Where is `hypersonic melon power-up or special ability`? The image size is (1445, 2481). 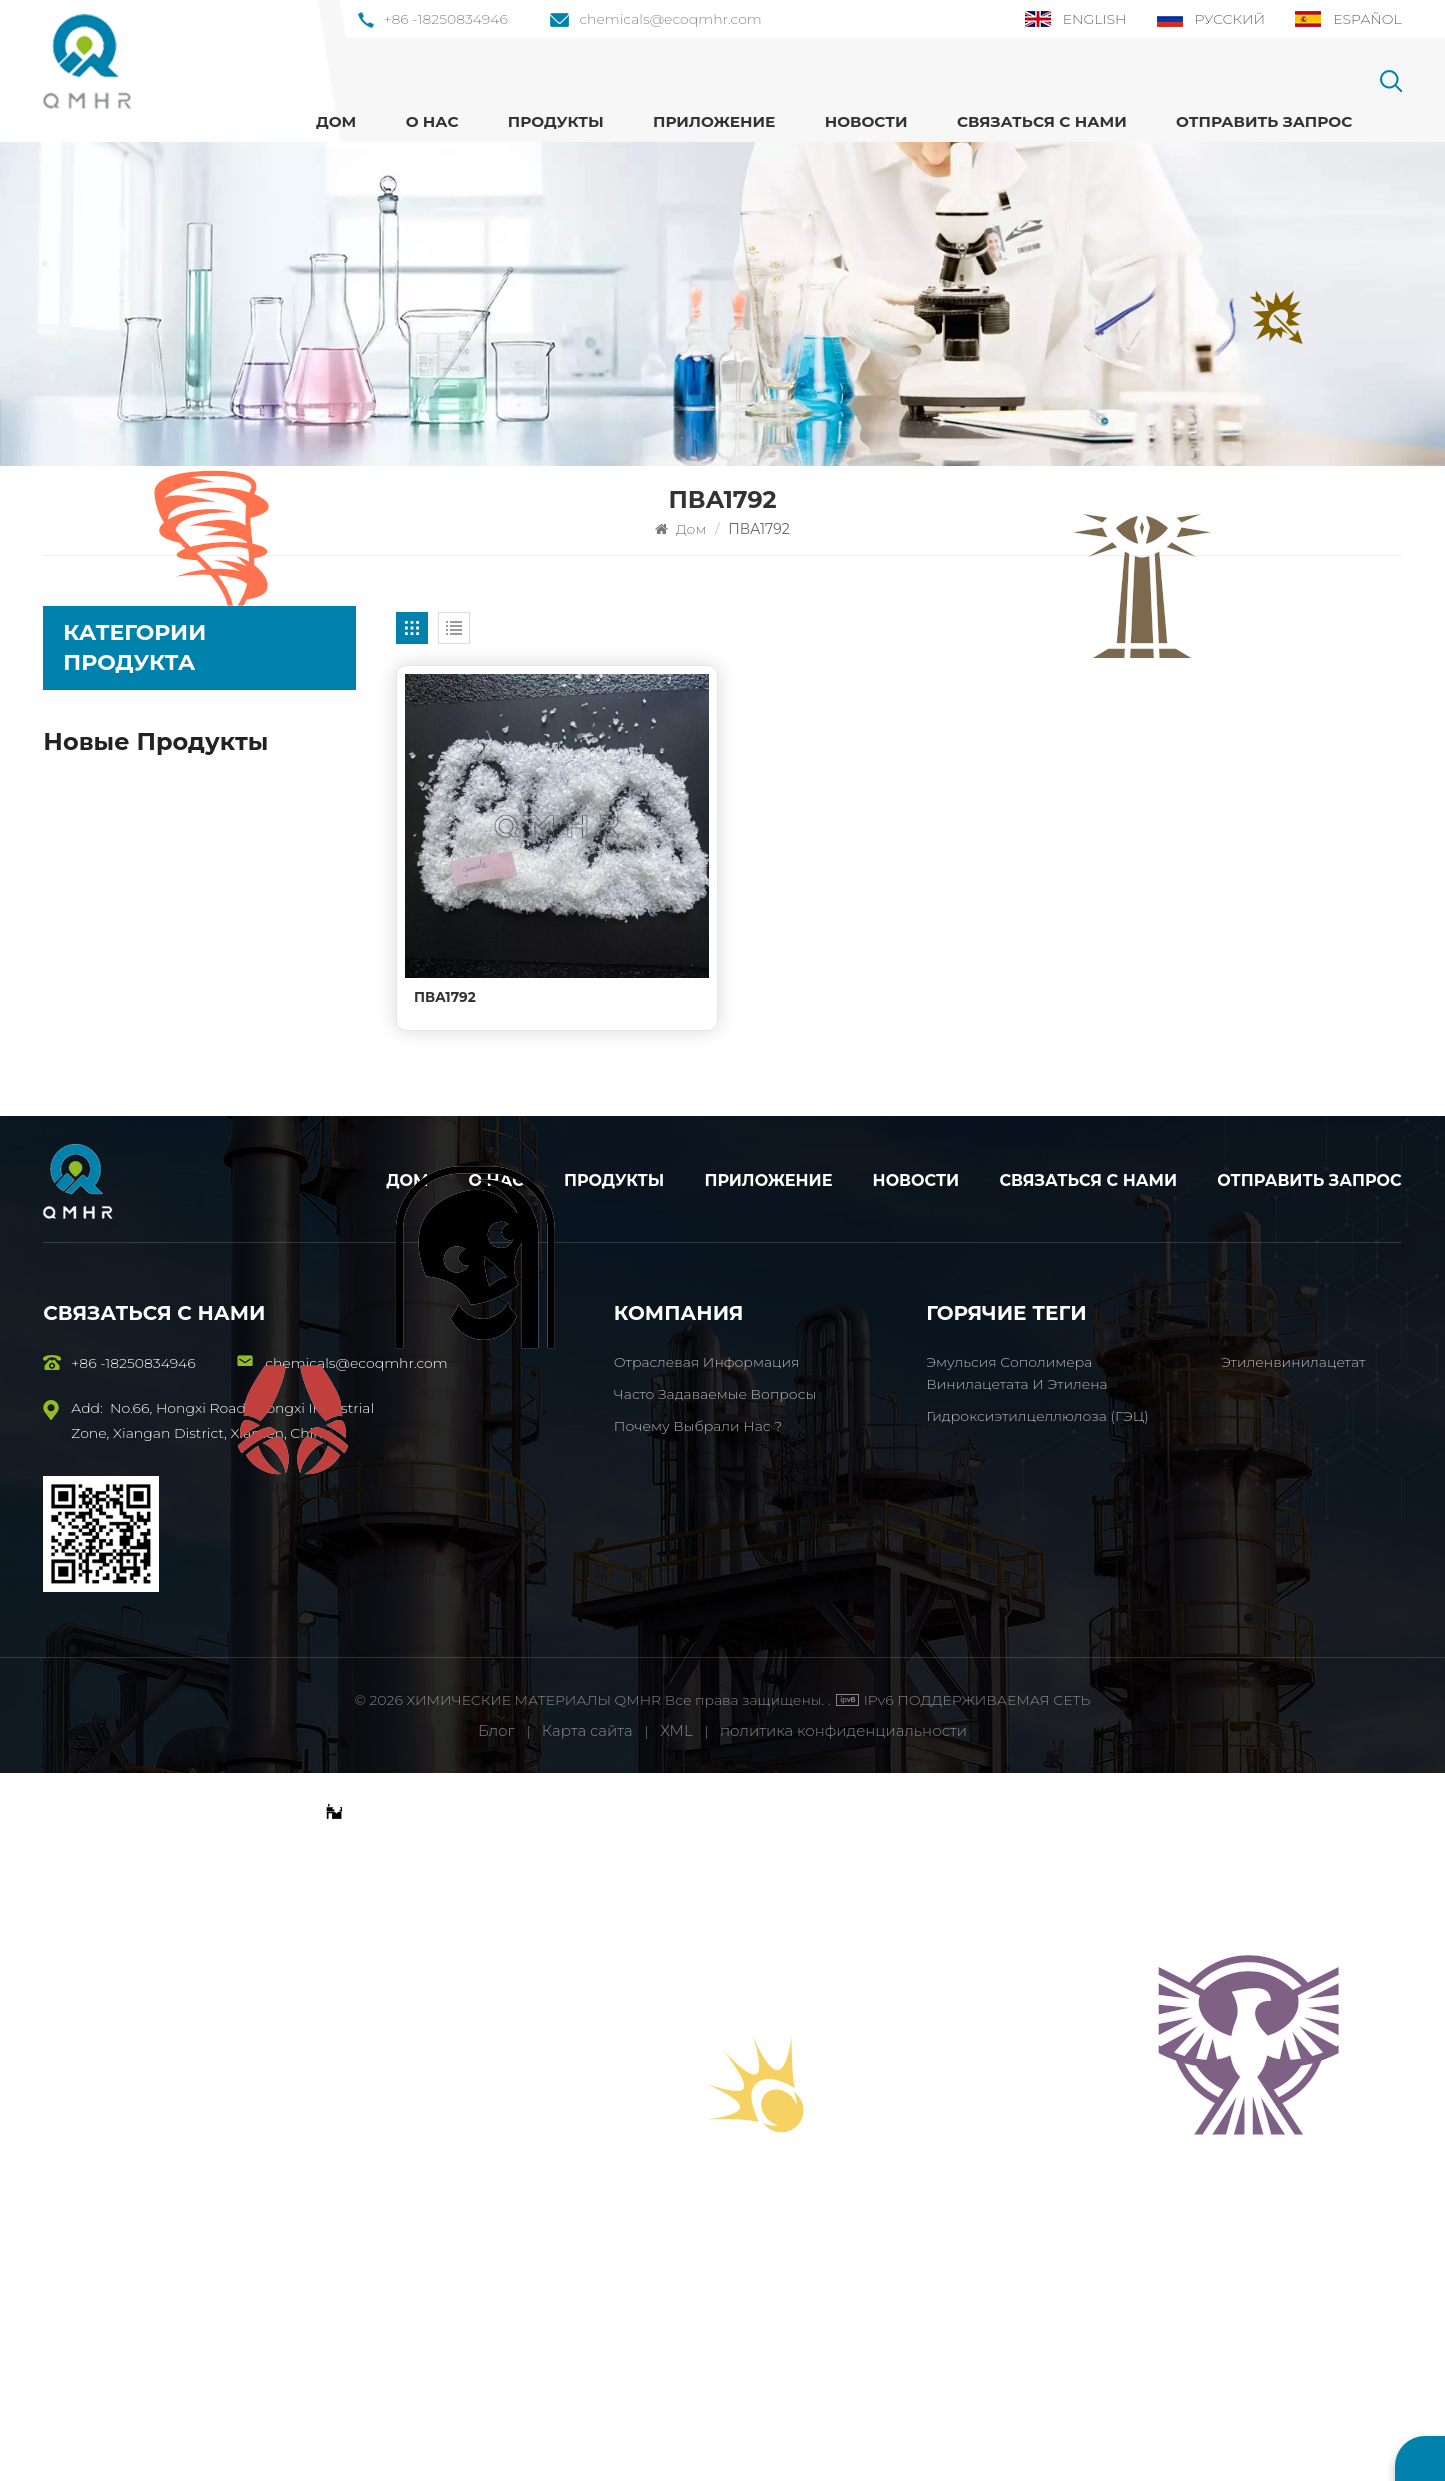 hypersonic melon power-up or special ability is located at coordinates (755, 2083).